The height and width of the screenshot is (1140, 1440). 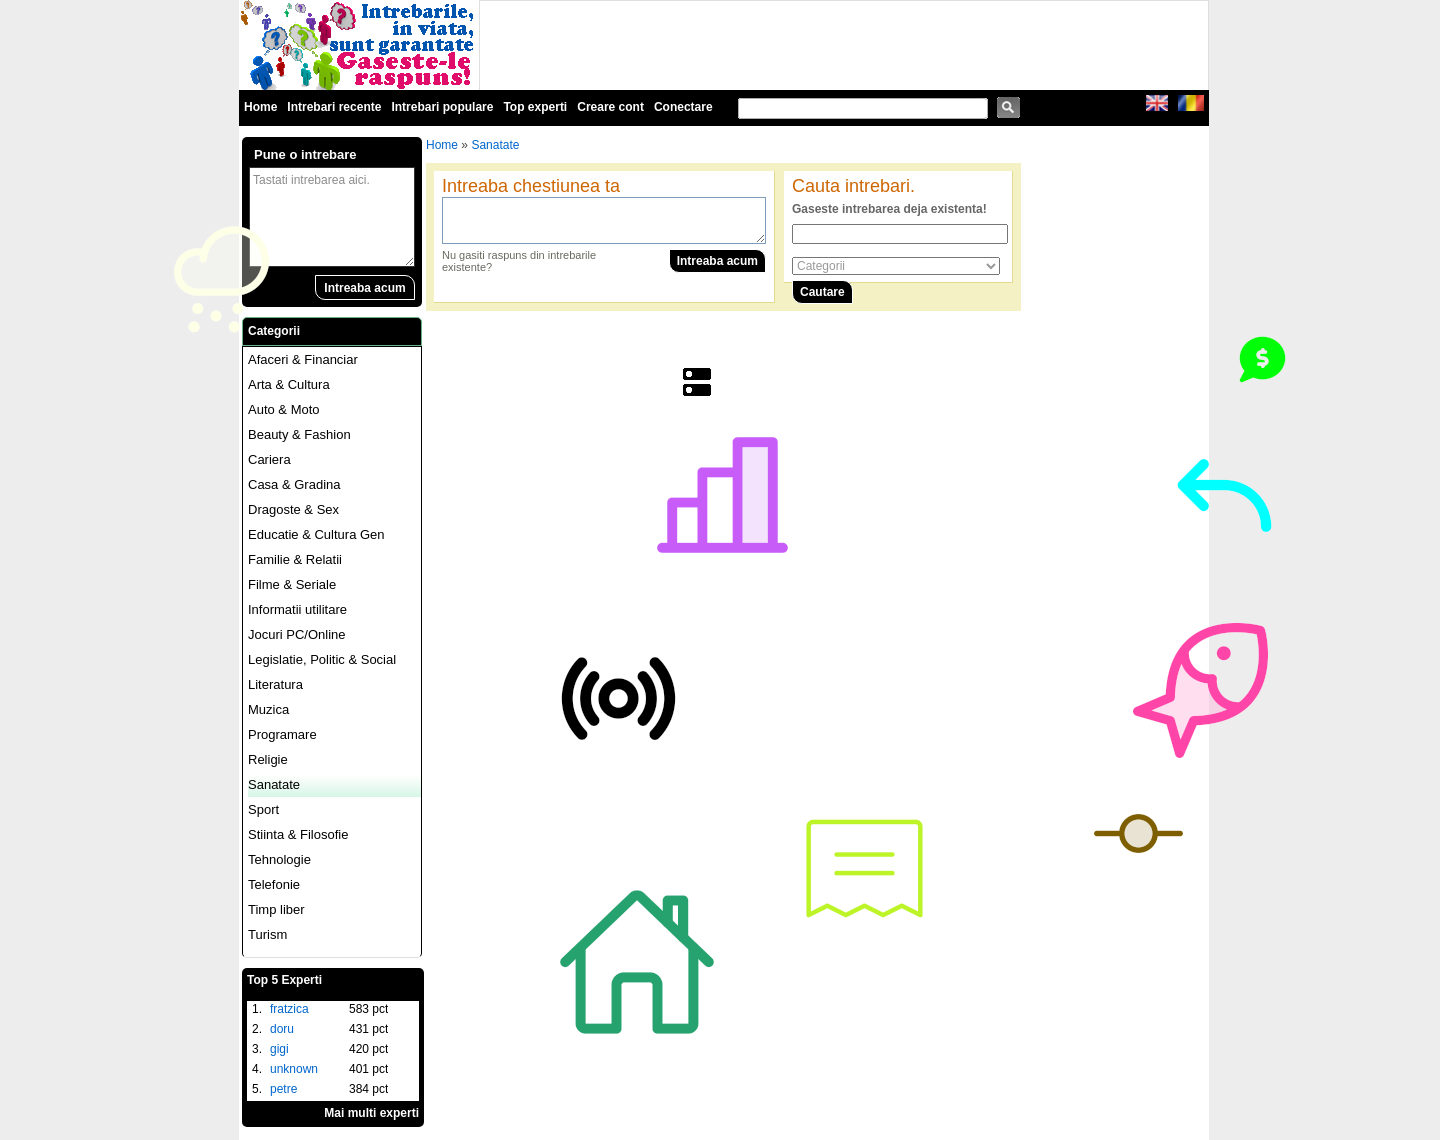 I want to click on access server or DNS settings, so click(x=697, y=382).